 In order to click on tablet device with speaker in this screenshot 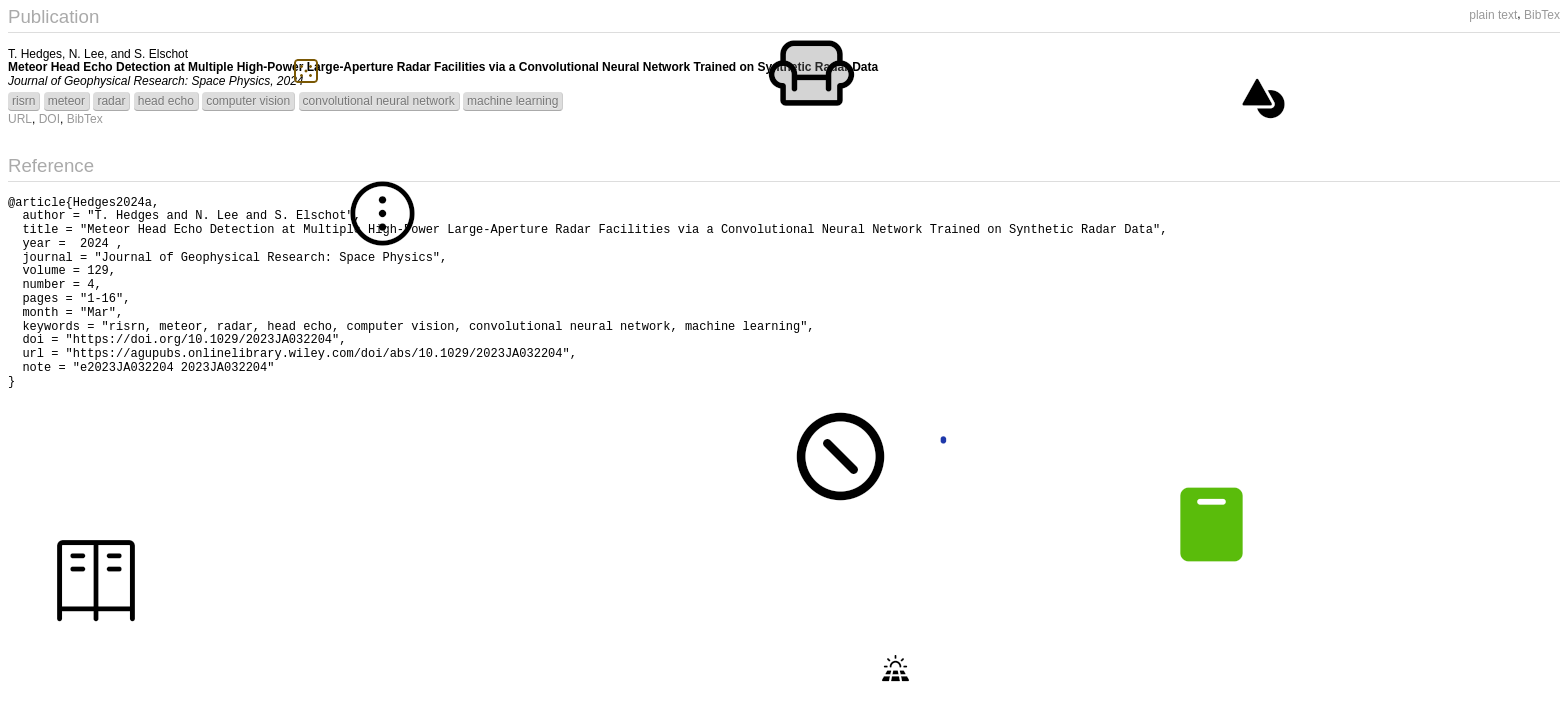, I will do `click(1211, 524)`.